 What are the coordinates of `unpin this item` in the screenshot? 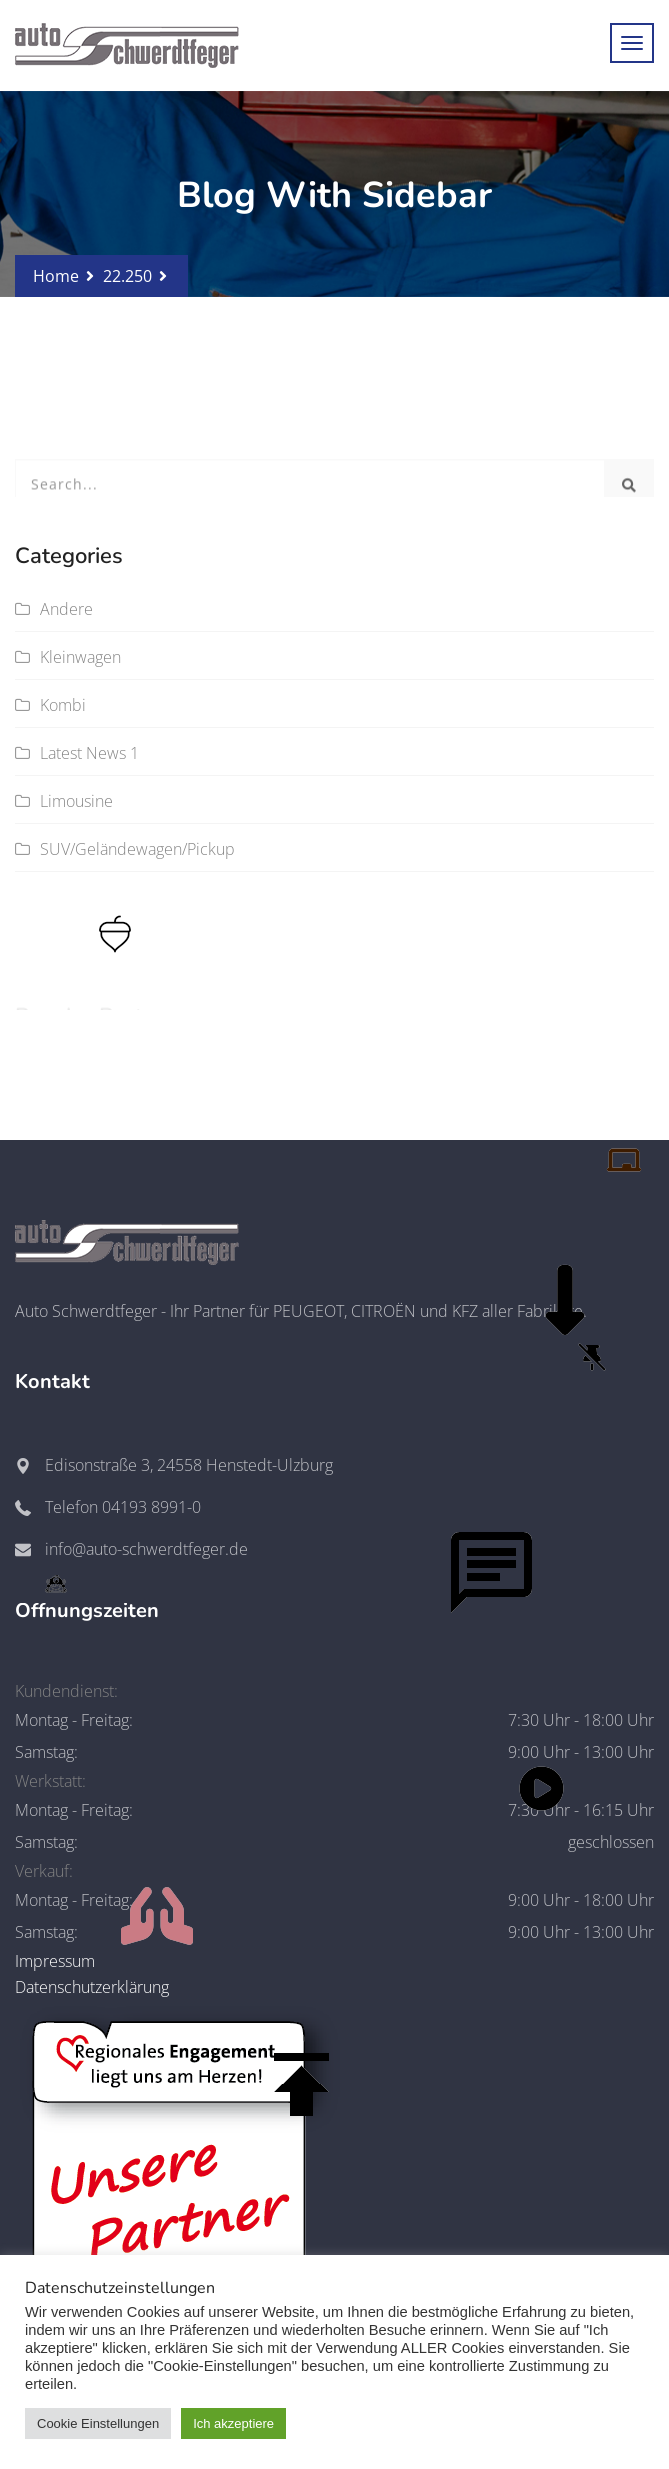 It's located at (592, 1357).